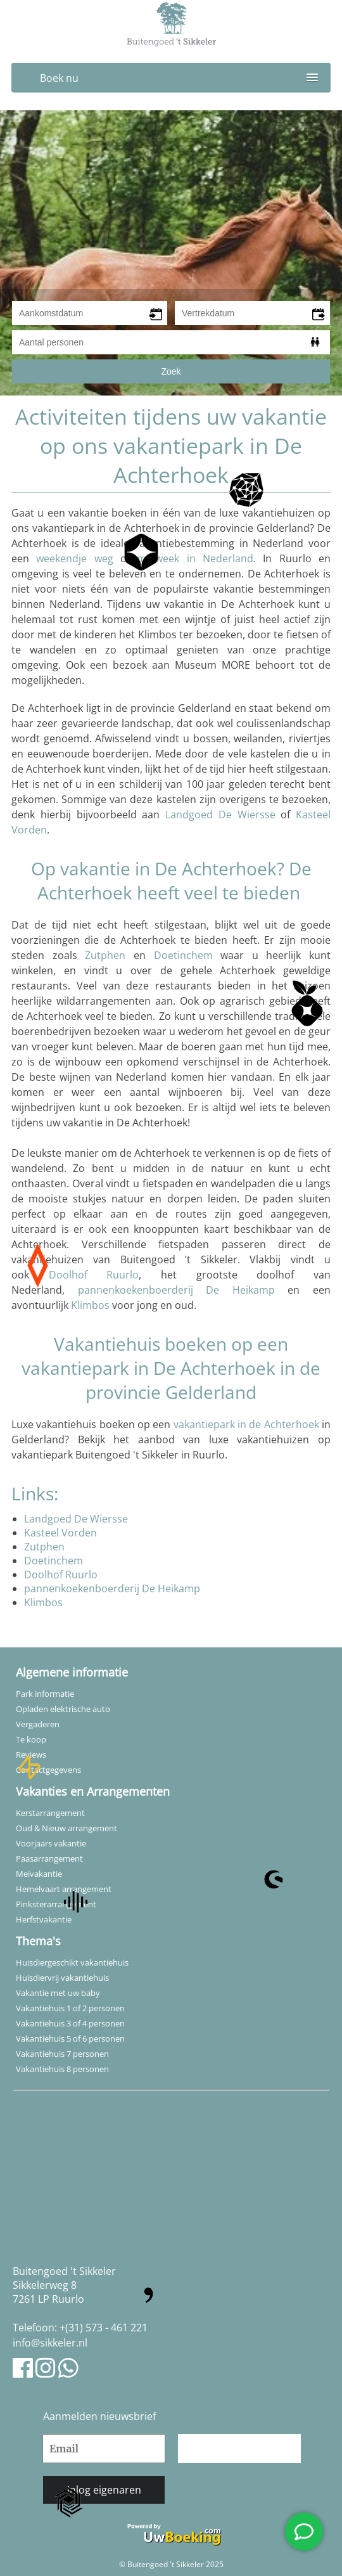  What do you see at coordinates (148, 2295) in the screenshot?
I see `insert a closing quotation mark` at bounding box center [148, 2295].